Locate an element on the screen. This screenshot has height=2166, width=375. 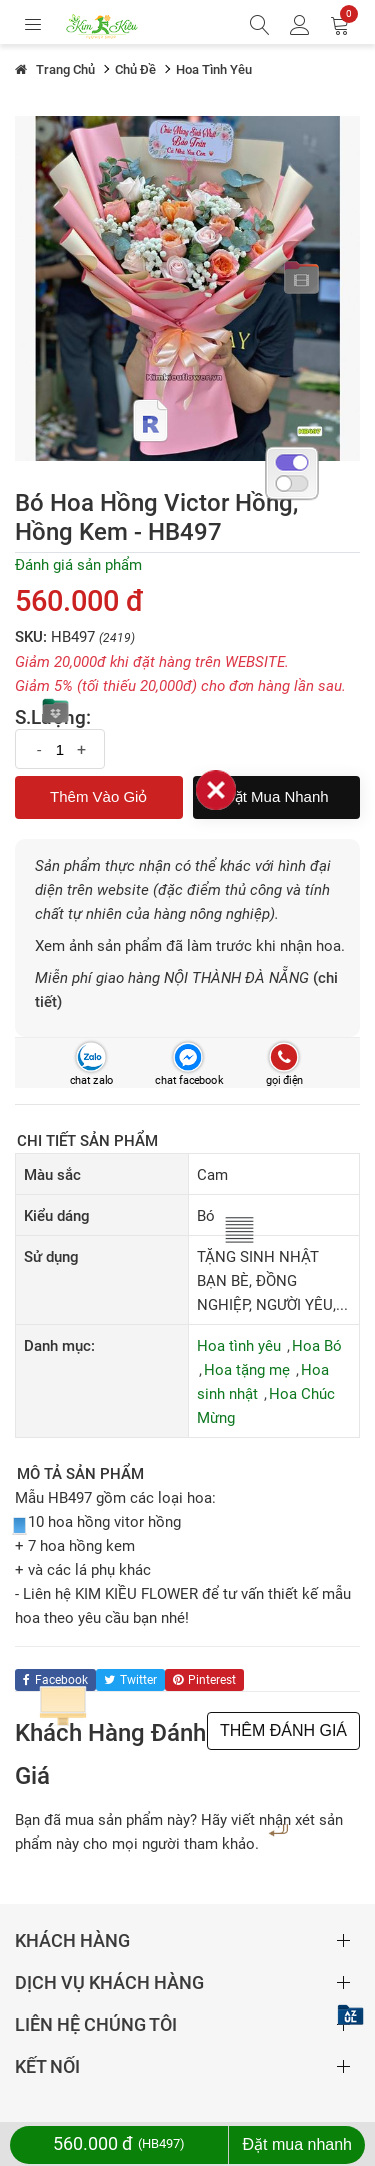
justify text to fill both margins is located at coordinates (239, 1230).